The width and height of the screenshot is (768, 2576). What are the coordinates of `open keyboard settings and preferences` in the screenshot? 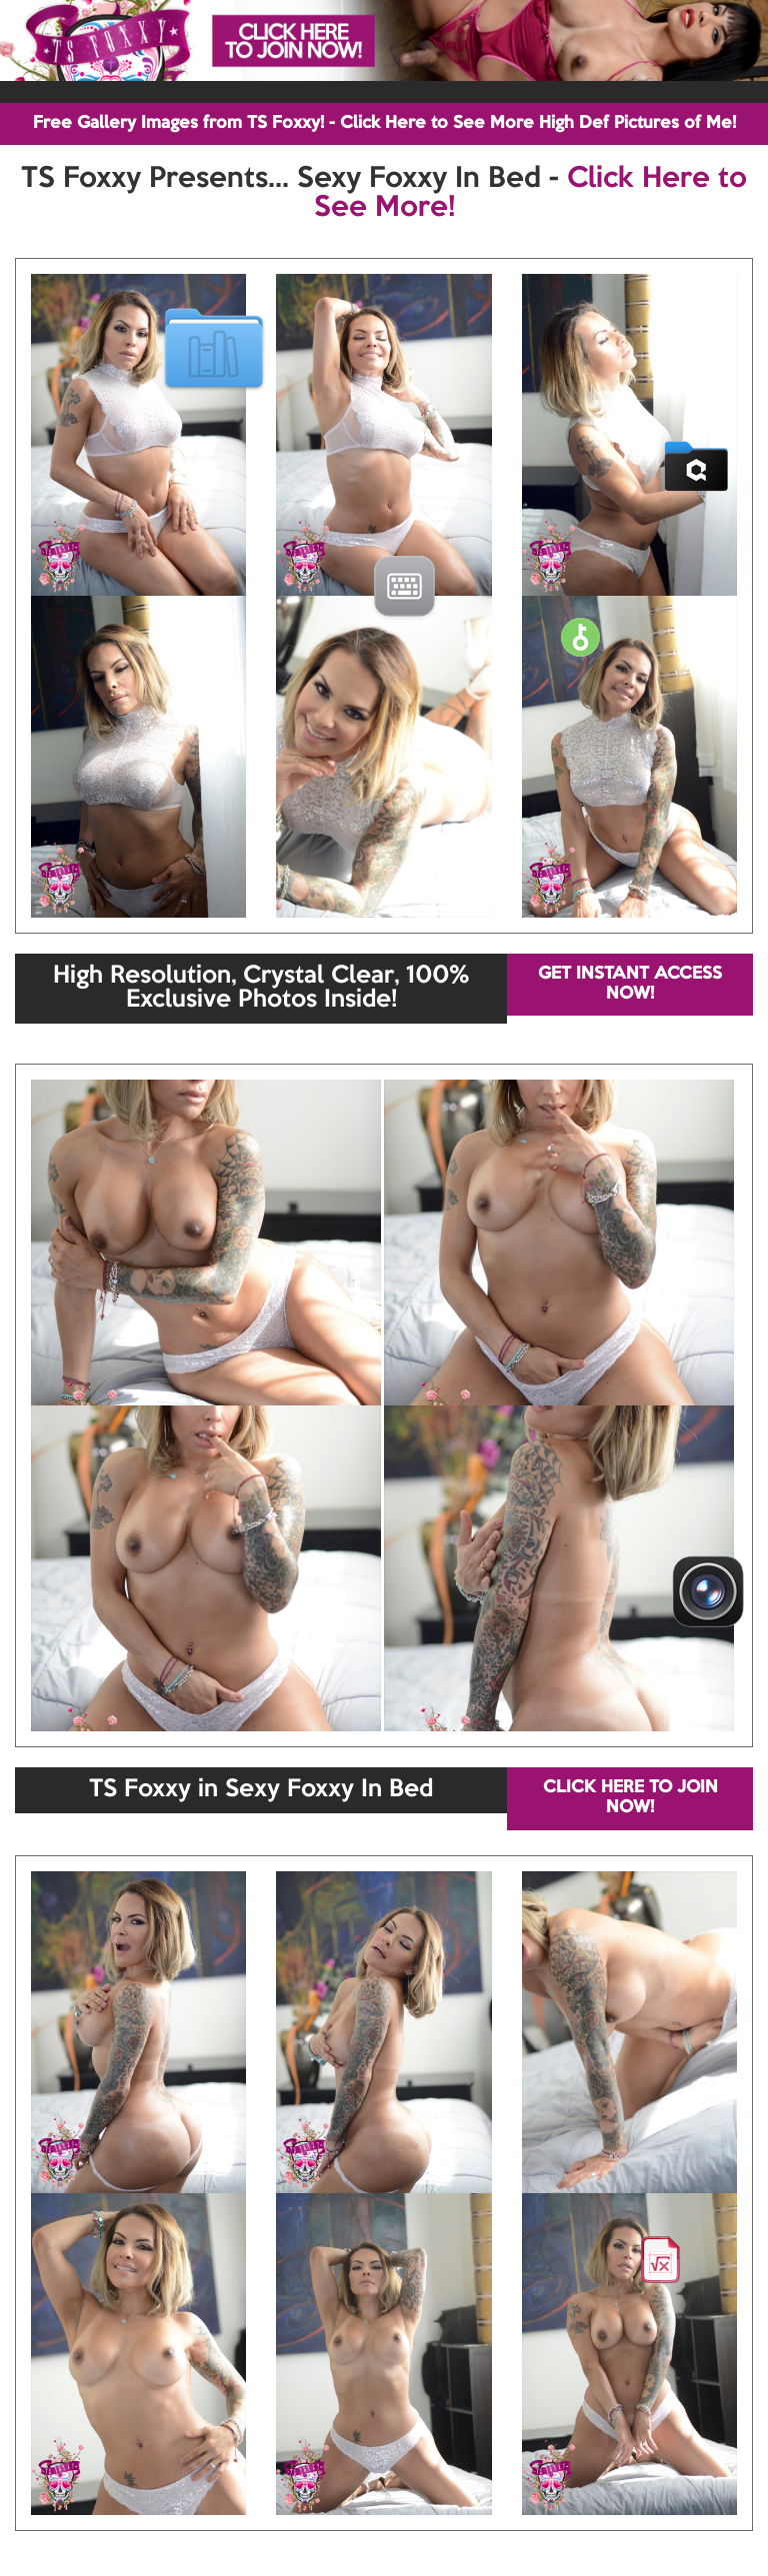 It's located at (404, 587).